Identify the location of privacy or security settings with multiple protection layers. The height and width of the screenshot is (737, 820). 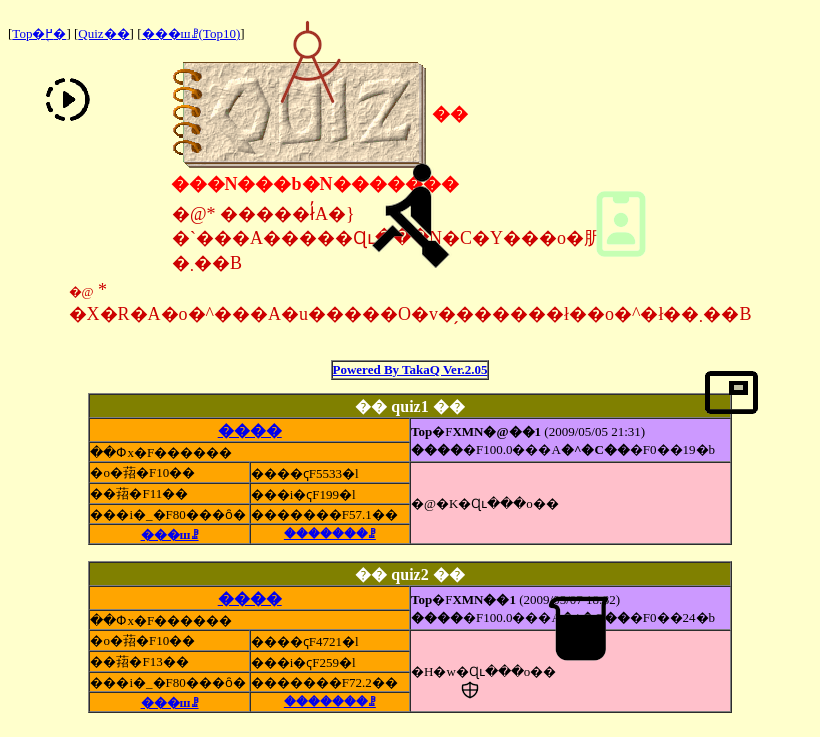
(470, 690).